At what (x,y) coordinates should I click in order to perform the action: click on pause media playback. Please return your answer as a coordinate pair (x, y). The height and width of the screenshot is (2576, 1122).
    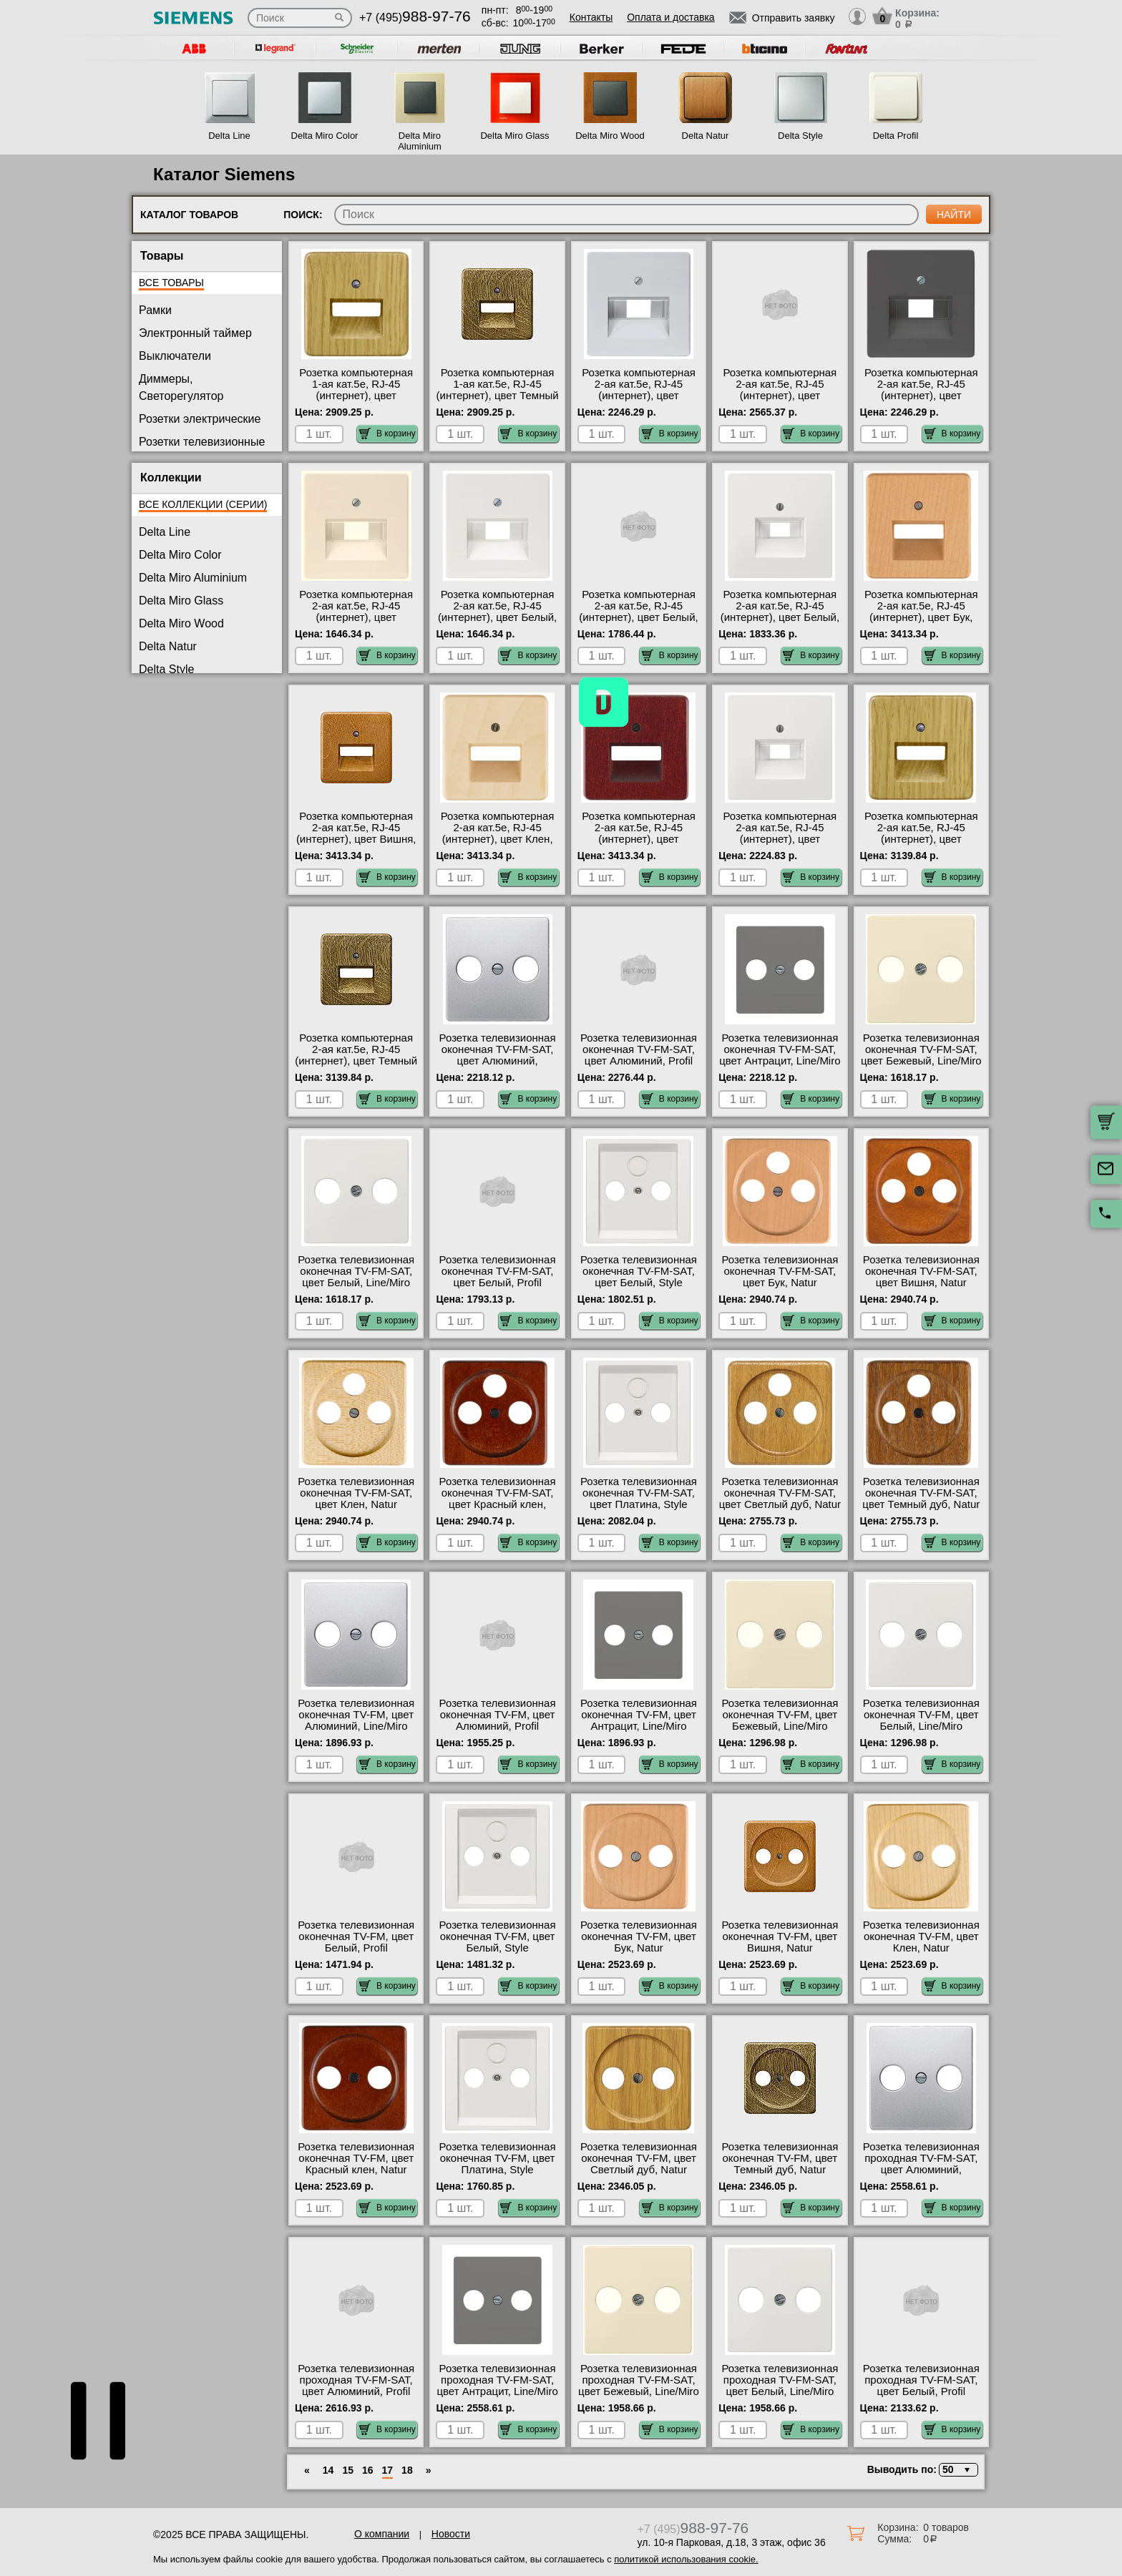
    Looking at the image, I should click on (98, 2421).